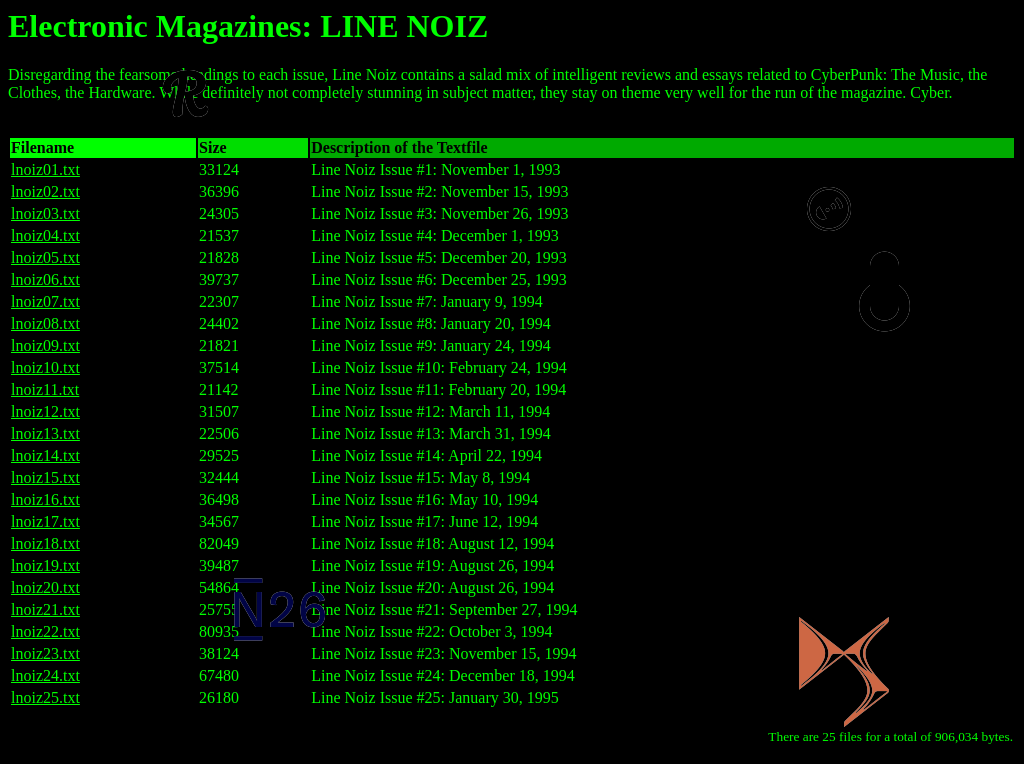 This screenshot has width=1024, height=764. Describe the element at coordinates (884, 291) in the screenshot. I see `indicates low or cold temperature` at that location.